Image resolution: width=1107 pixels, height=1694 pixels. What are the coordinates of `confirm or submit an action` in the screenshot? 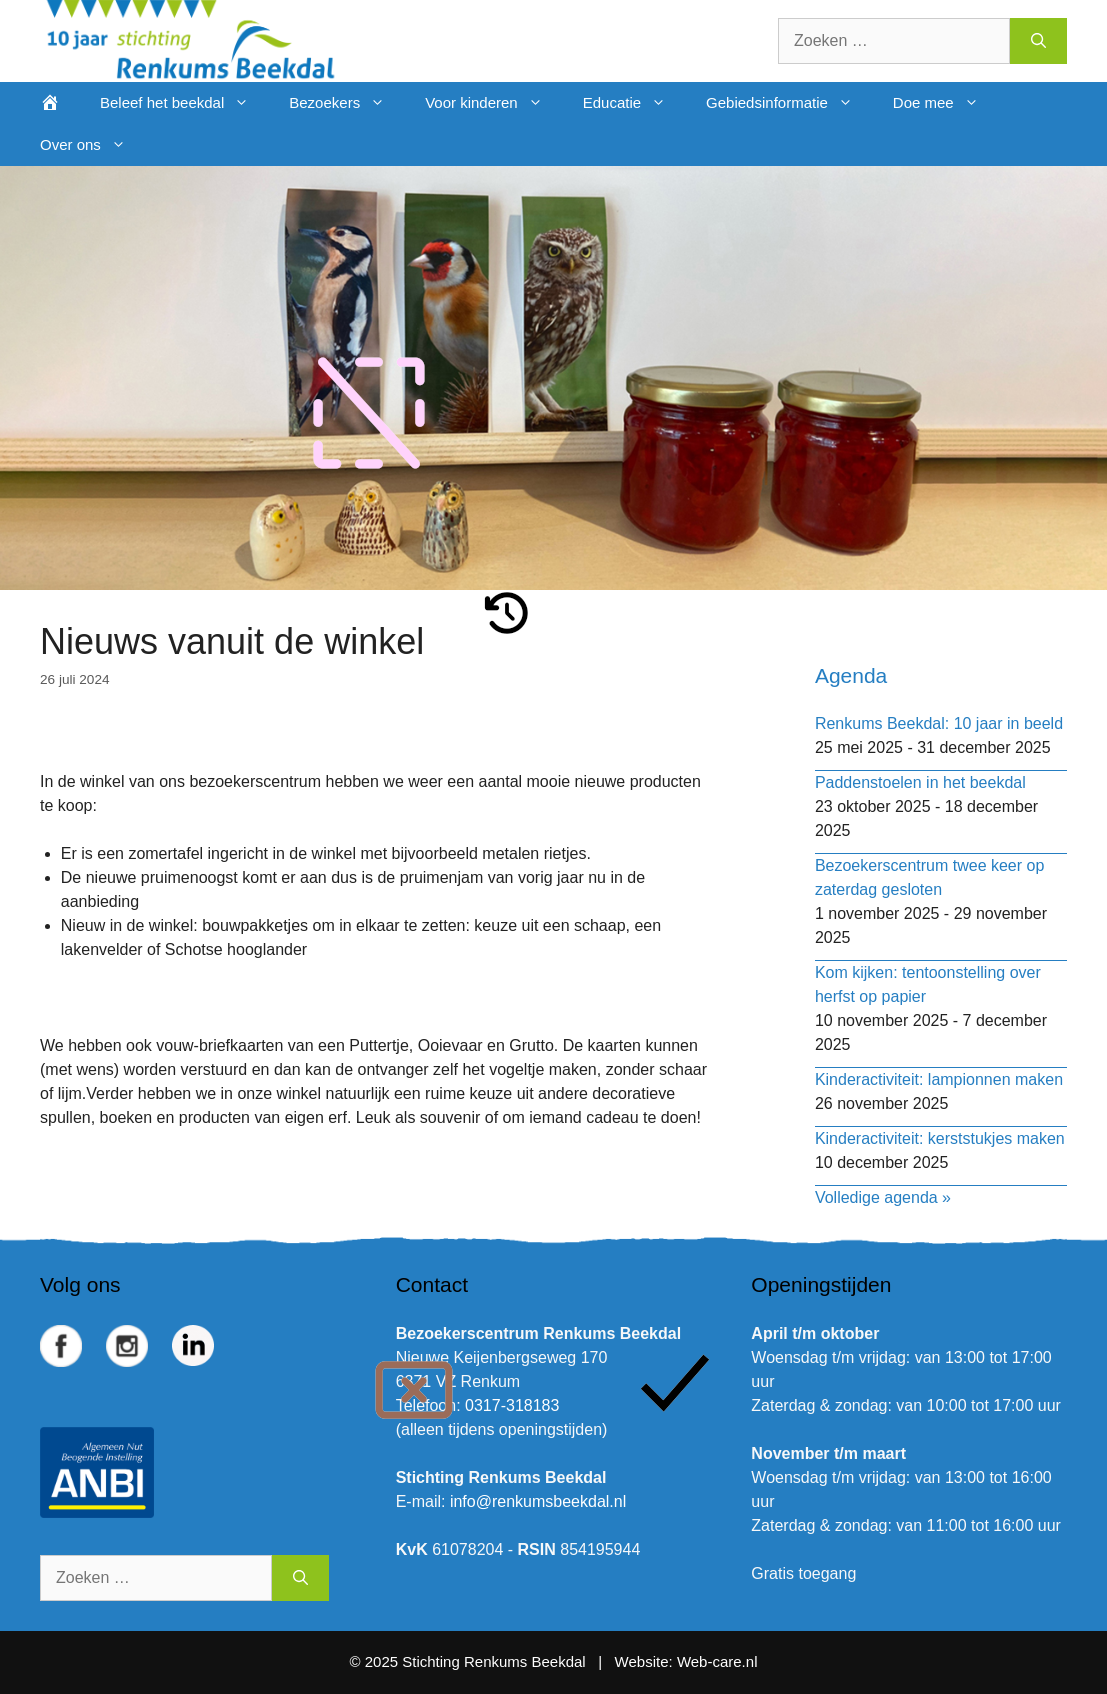 It's located at (675, 1383).